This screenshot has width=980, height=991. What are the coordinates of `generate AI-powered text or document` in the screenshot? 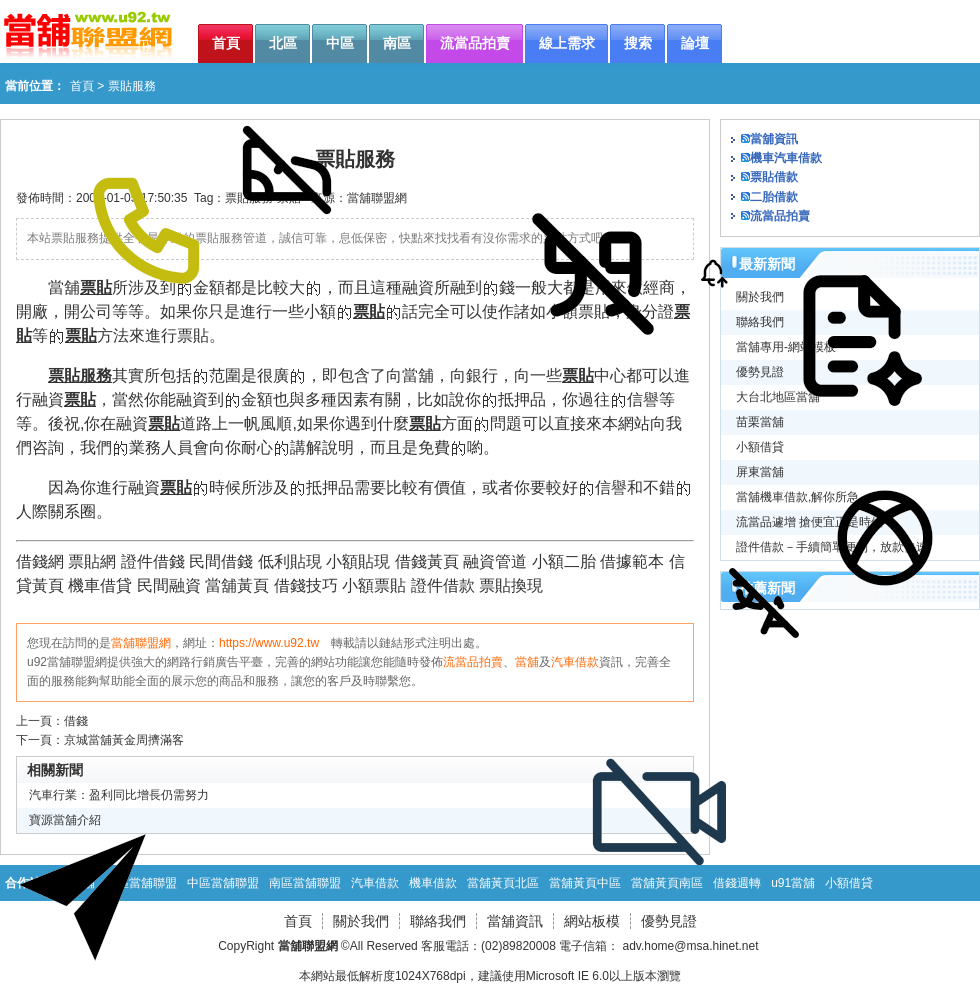 It's located at (852, 336).